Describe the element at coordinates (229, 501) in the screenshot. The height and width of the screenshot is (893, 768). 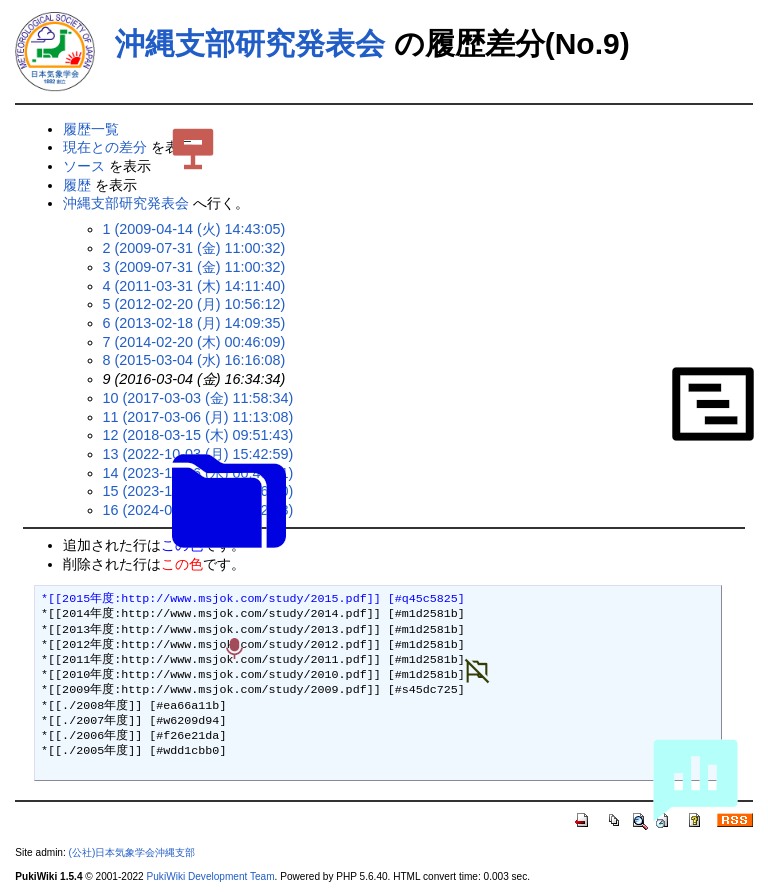
I see `open proton drive cloud storage` at that location.